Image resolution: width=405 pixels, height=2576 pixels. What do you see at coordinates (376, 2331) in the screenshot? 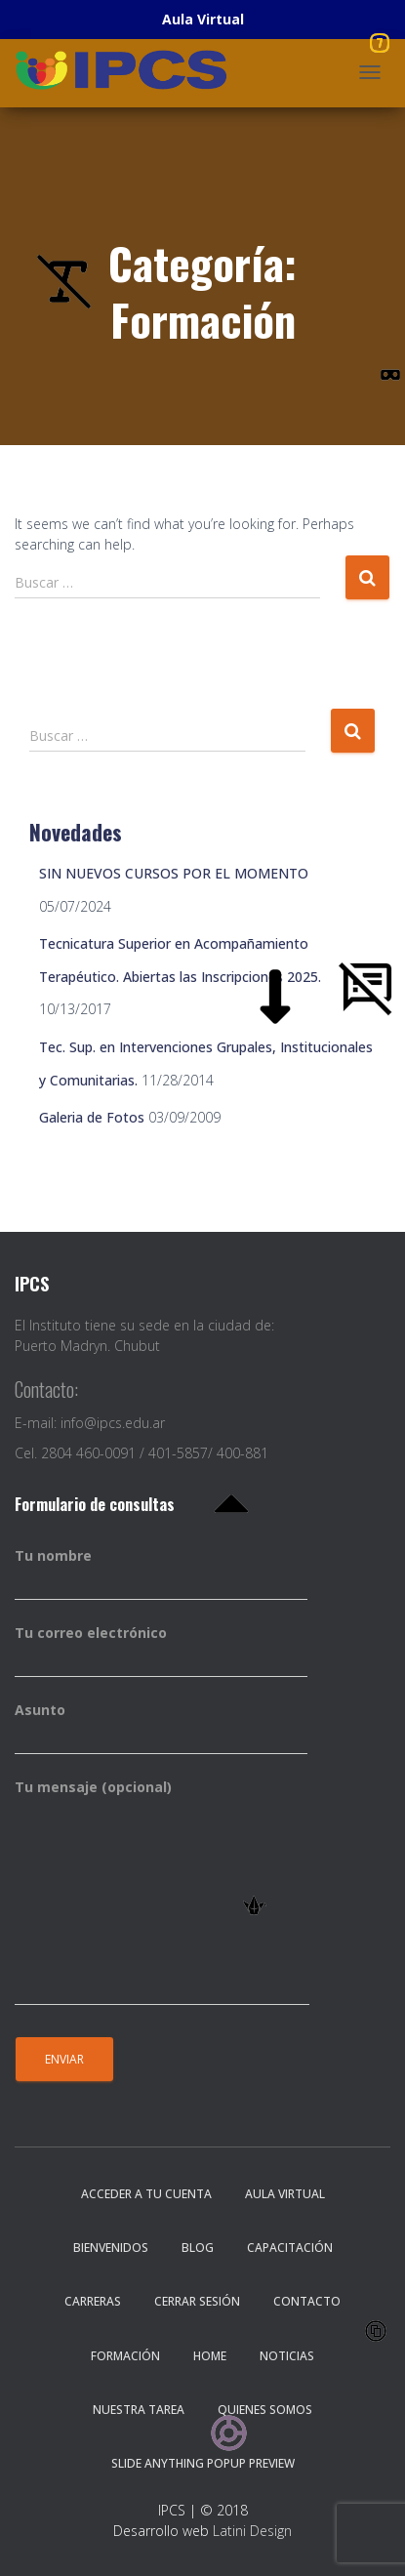
I see `indicates content is licensed for sharing under creative commons` at bounding box center [376, 2331].